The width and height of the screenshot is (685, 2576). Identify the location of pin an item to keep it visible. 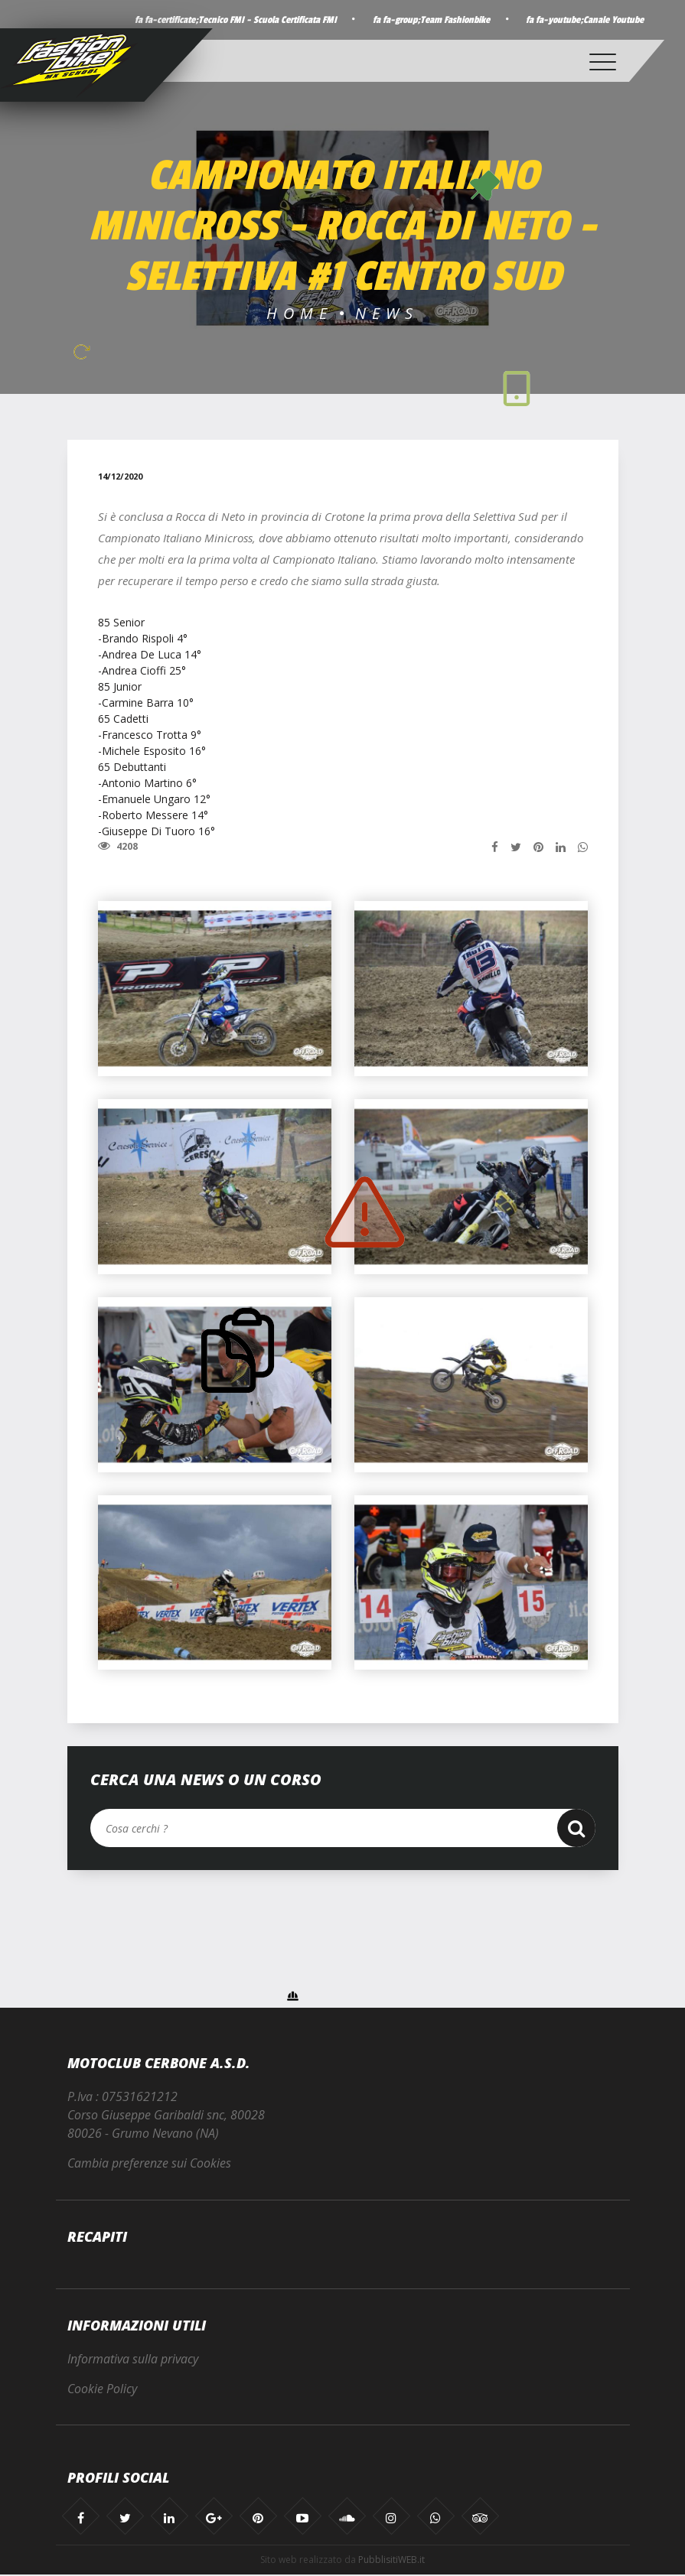
(484, 187).